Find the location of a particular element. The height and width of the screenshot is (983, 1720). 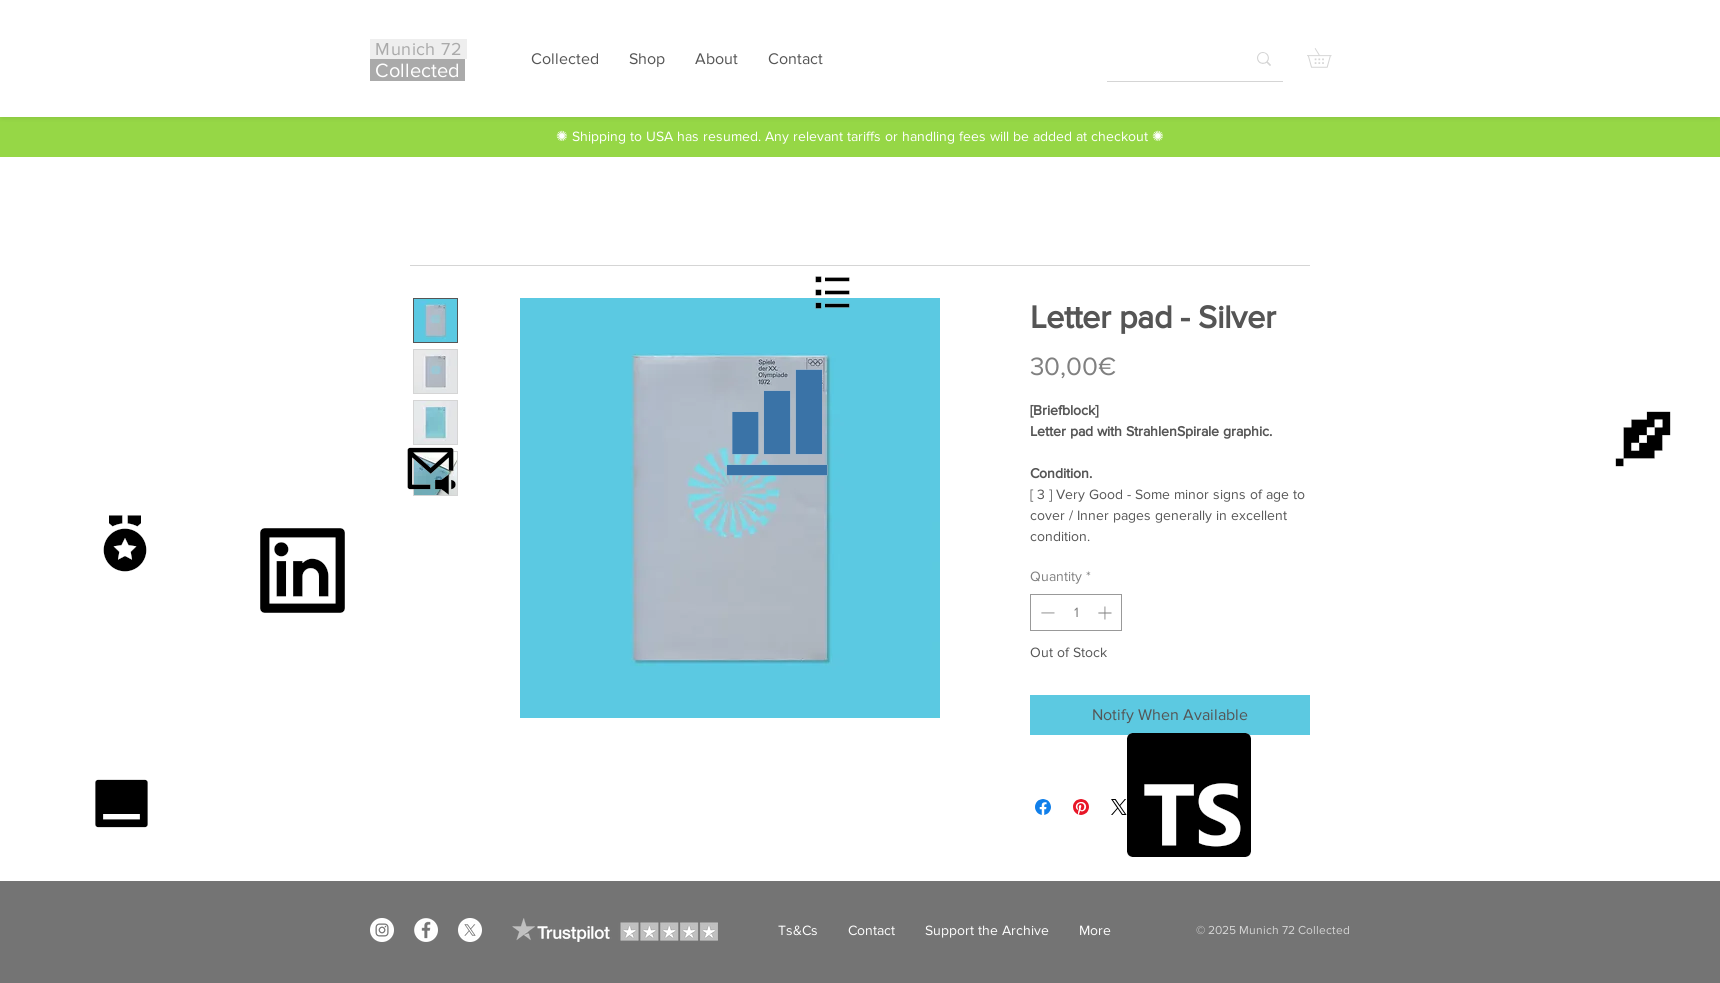

mintbit brand logo is located at coordinates (1643, 439).